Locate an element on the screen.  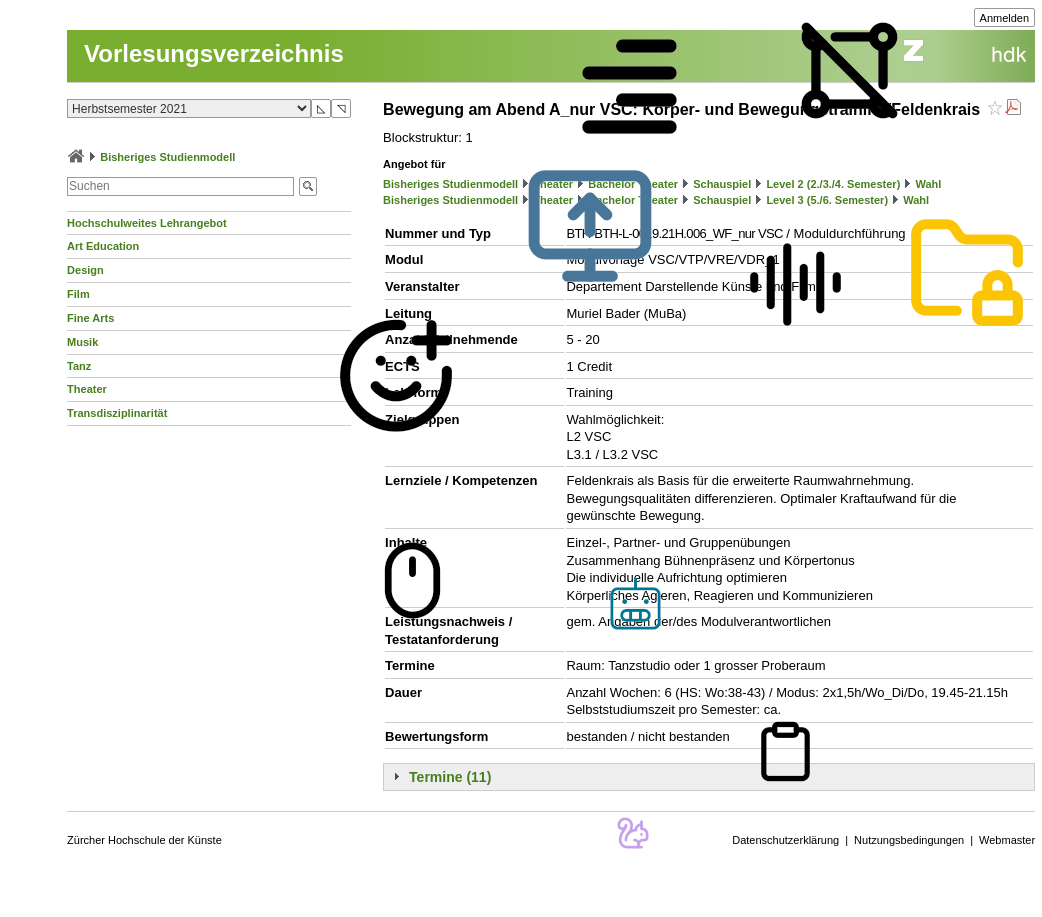
copy content to clipboard is located at coordinates (785, 751).